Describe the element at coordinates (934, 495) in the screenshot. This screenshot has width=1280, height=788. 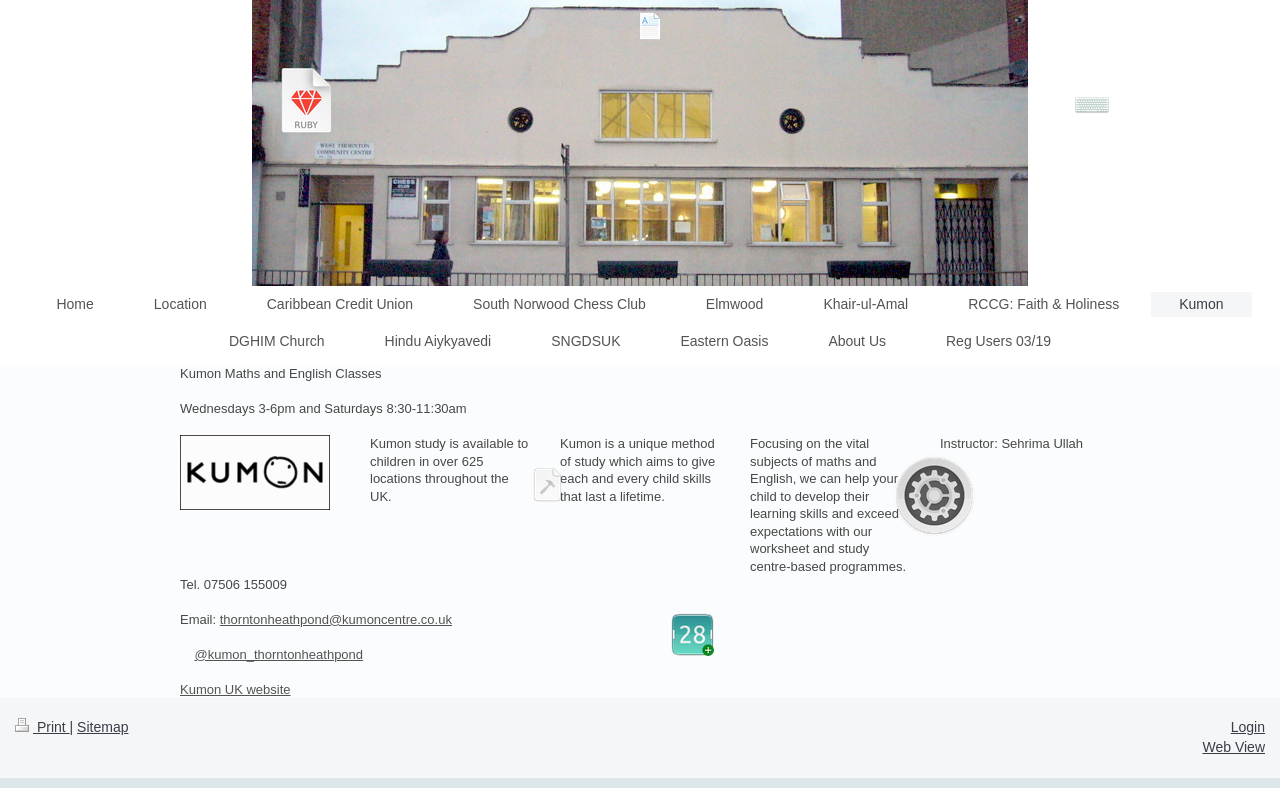
I see `access system or application settings` at that location.